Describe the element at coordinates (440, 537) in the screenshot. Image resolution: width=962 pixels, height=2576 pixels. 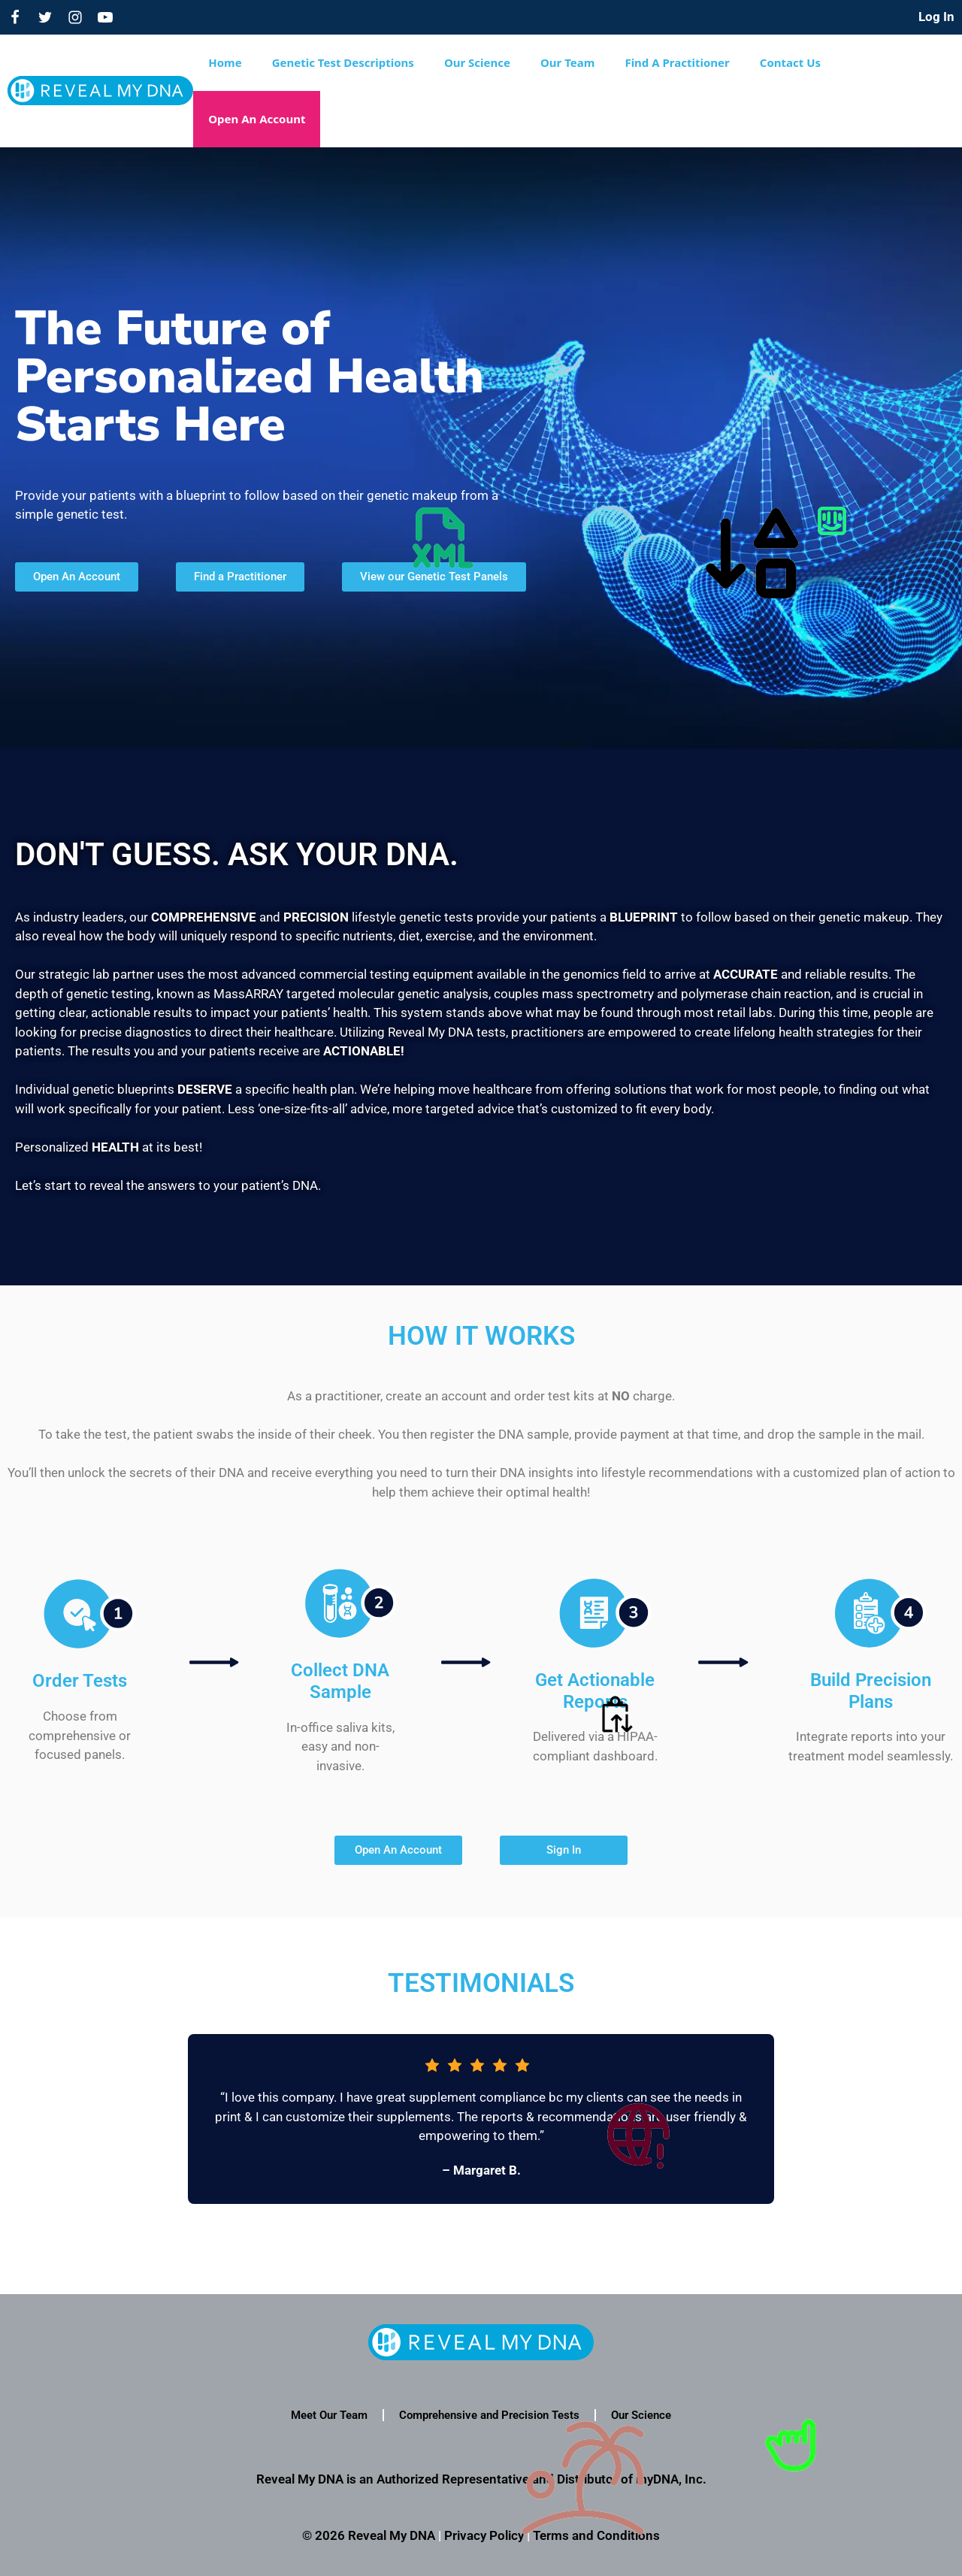
I see `indicates an xml file type` at that location.